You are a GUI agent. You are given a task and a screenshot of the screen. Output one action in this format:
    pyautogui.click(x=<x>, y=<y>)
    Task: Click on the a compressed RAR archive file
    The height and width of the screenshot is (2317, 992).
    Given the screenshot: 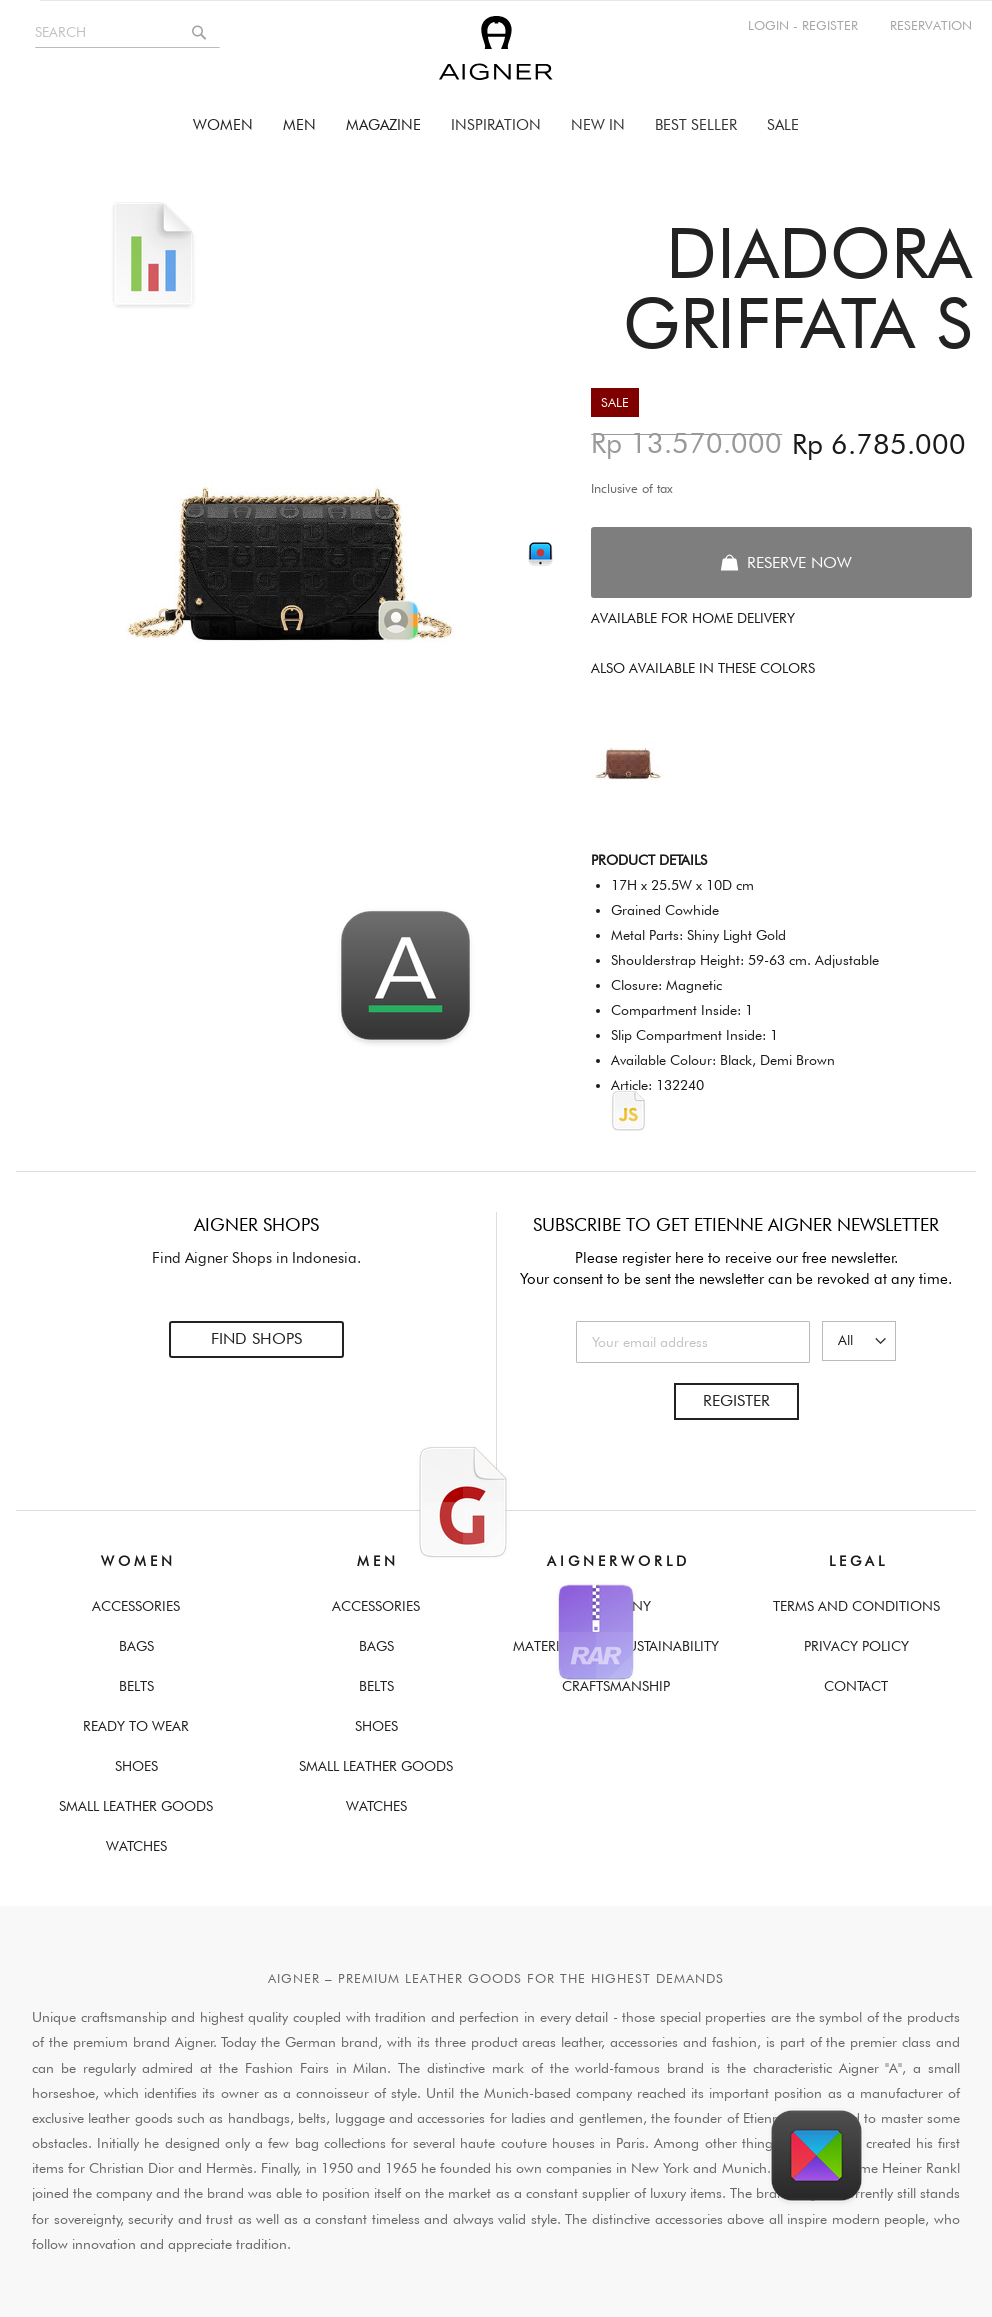 What is the action you would take?
    pyautogui.click(x=596, y=1632)
    